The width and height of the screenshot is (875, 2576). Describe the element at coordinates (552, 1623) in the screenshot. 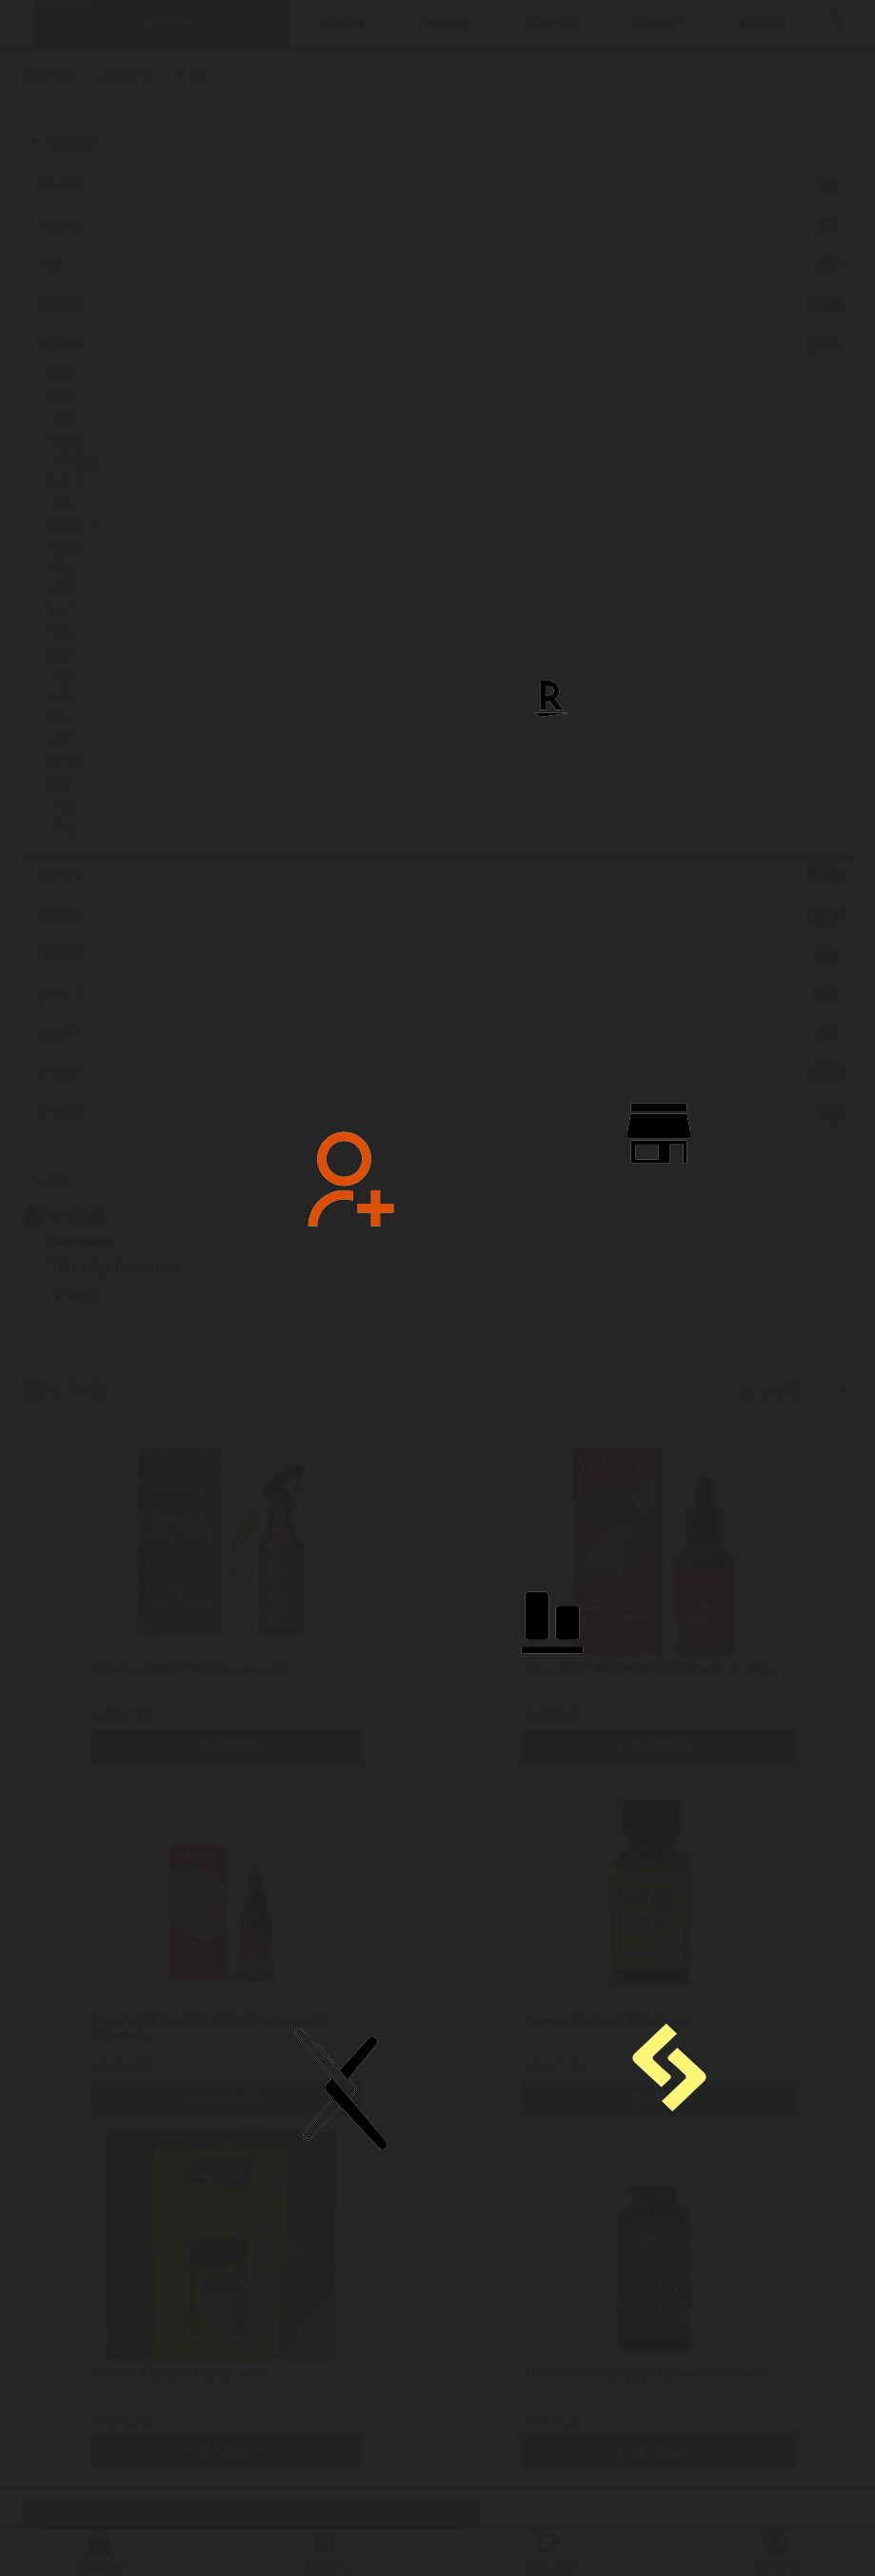

I see `align items to the bottom edge` at that location.